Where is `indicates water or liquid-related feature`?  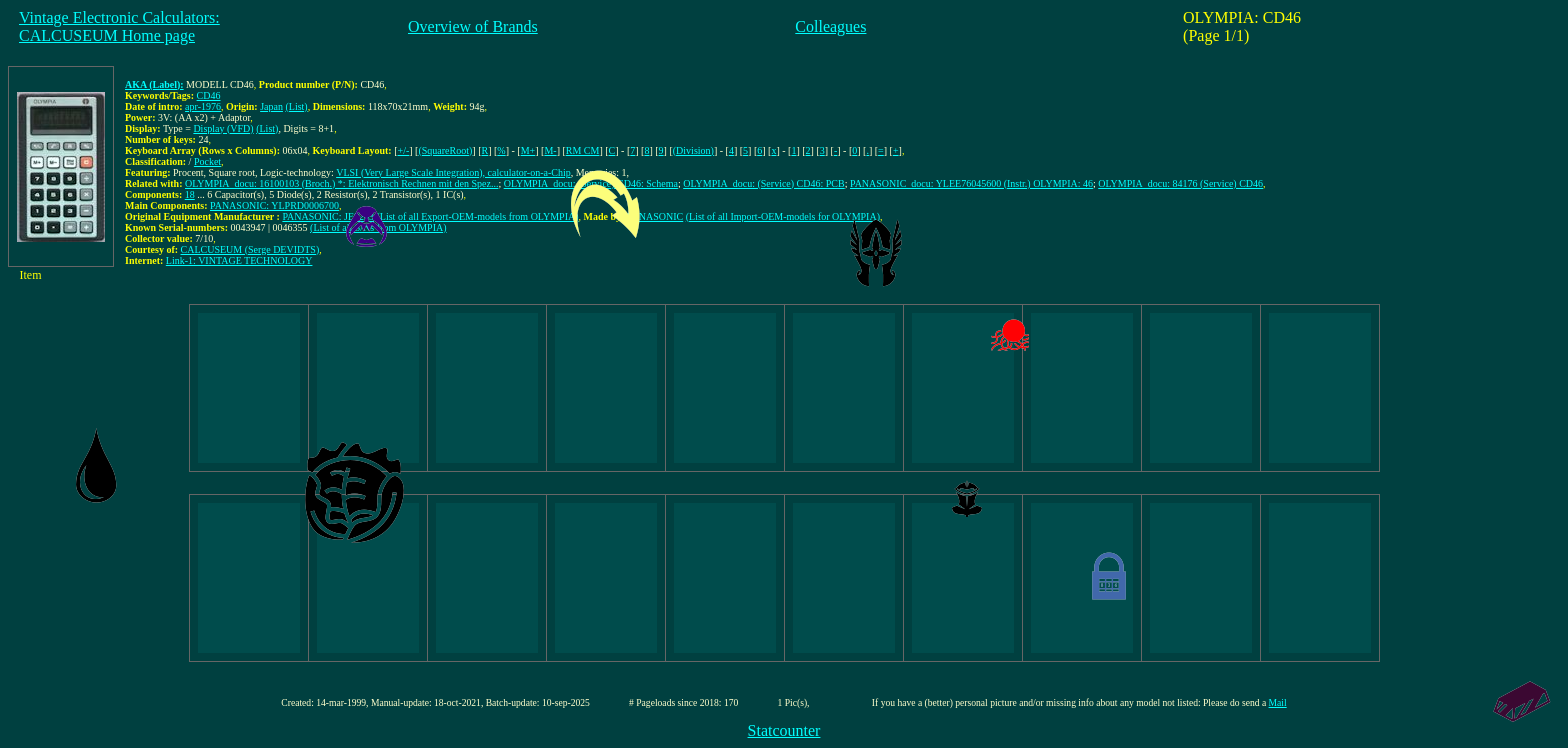 indicates water or liquid-related feature is located at coordinates (95, 465).